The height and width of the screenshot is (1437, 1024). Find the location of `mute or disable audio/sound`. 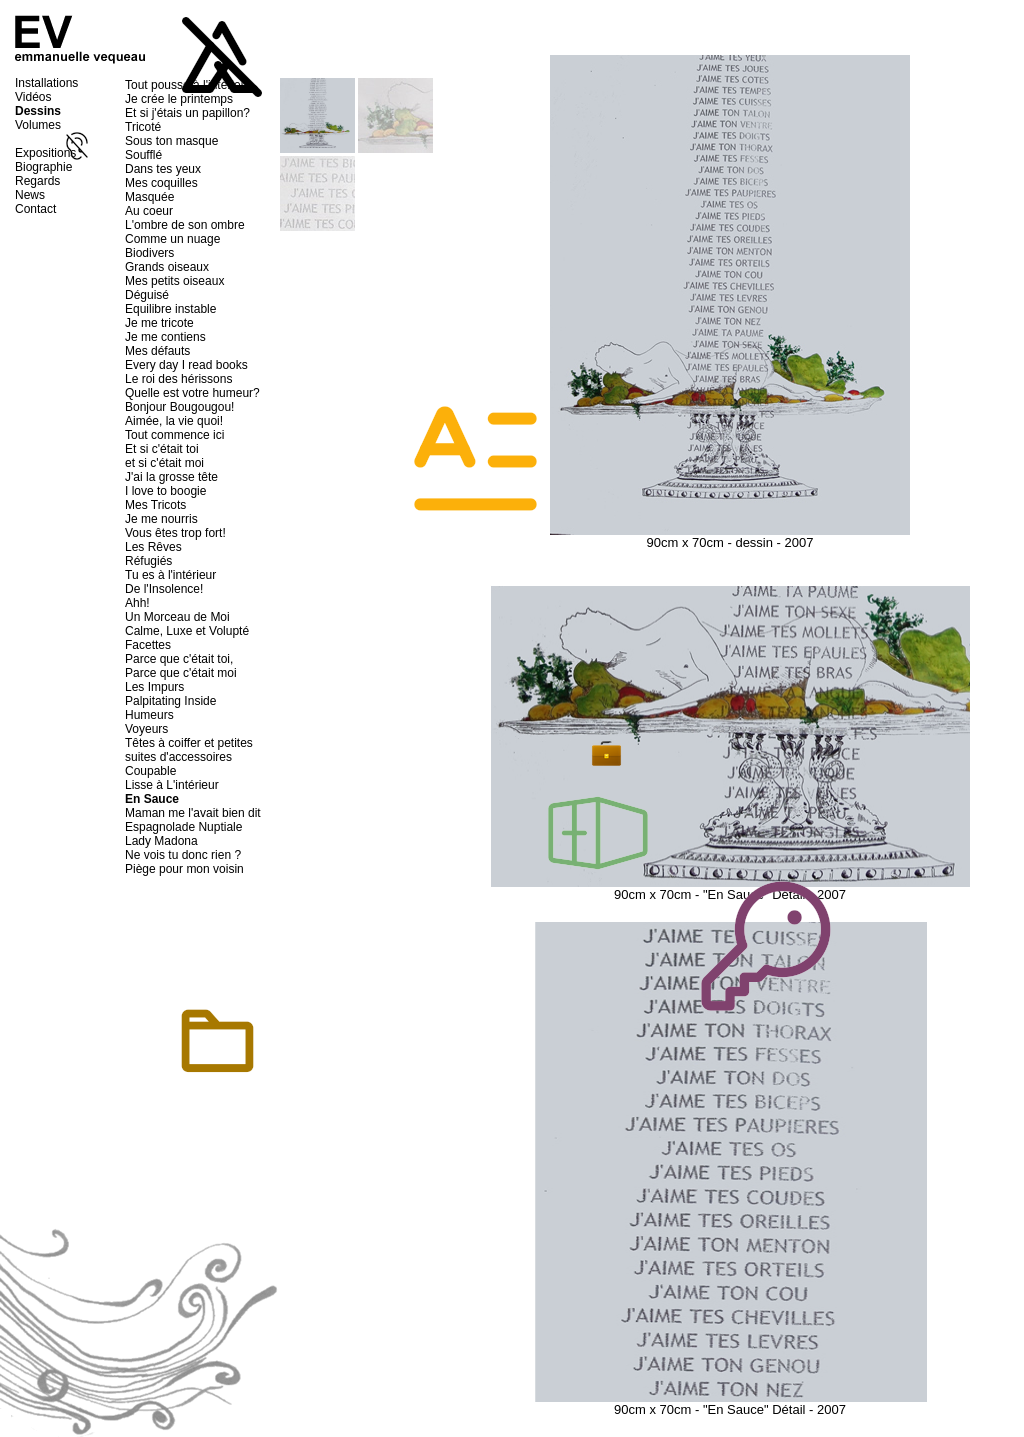

mute or disable audio/sound is located at coordinates (77, 146).